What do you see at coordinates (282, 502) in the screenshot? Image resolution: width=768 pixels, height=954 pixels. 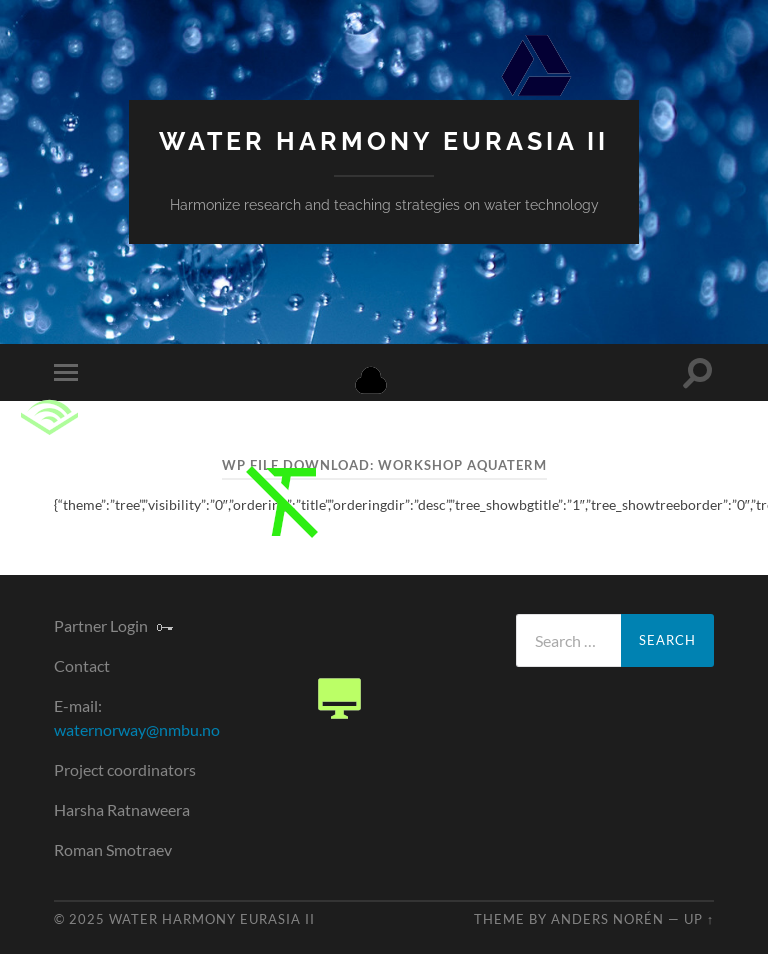 I see `clear text formatting` at bounding box center [282, 502].